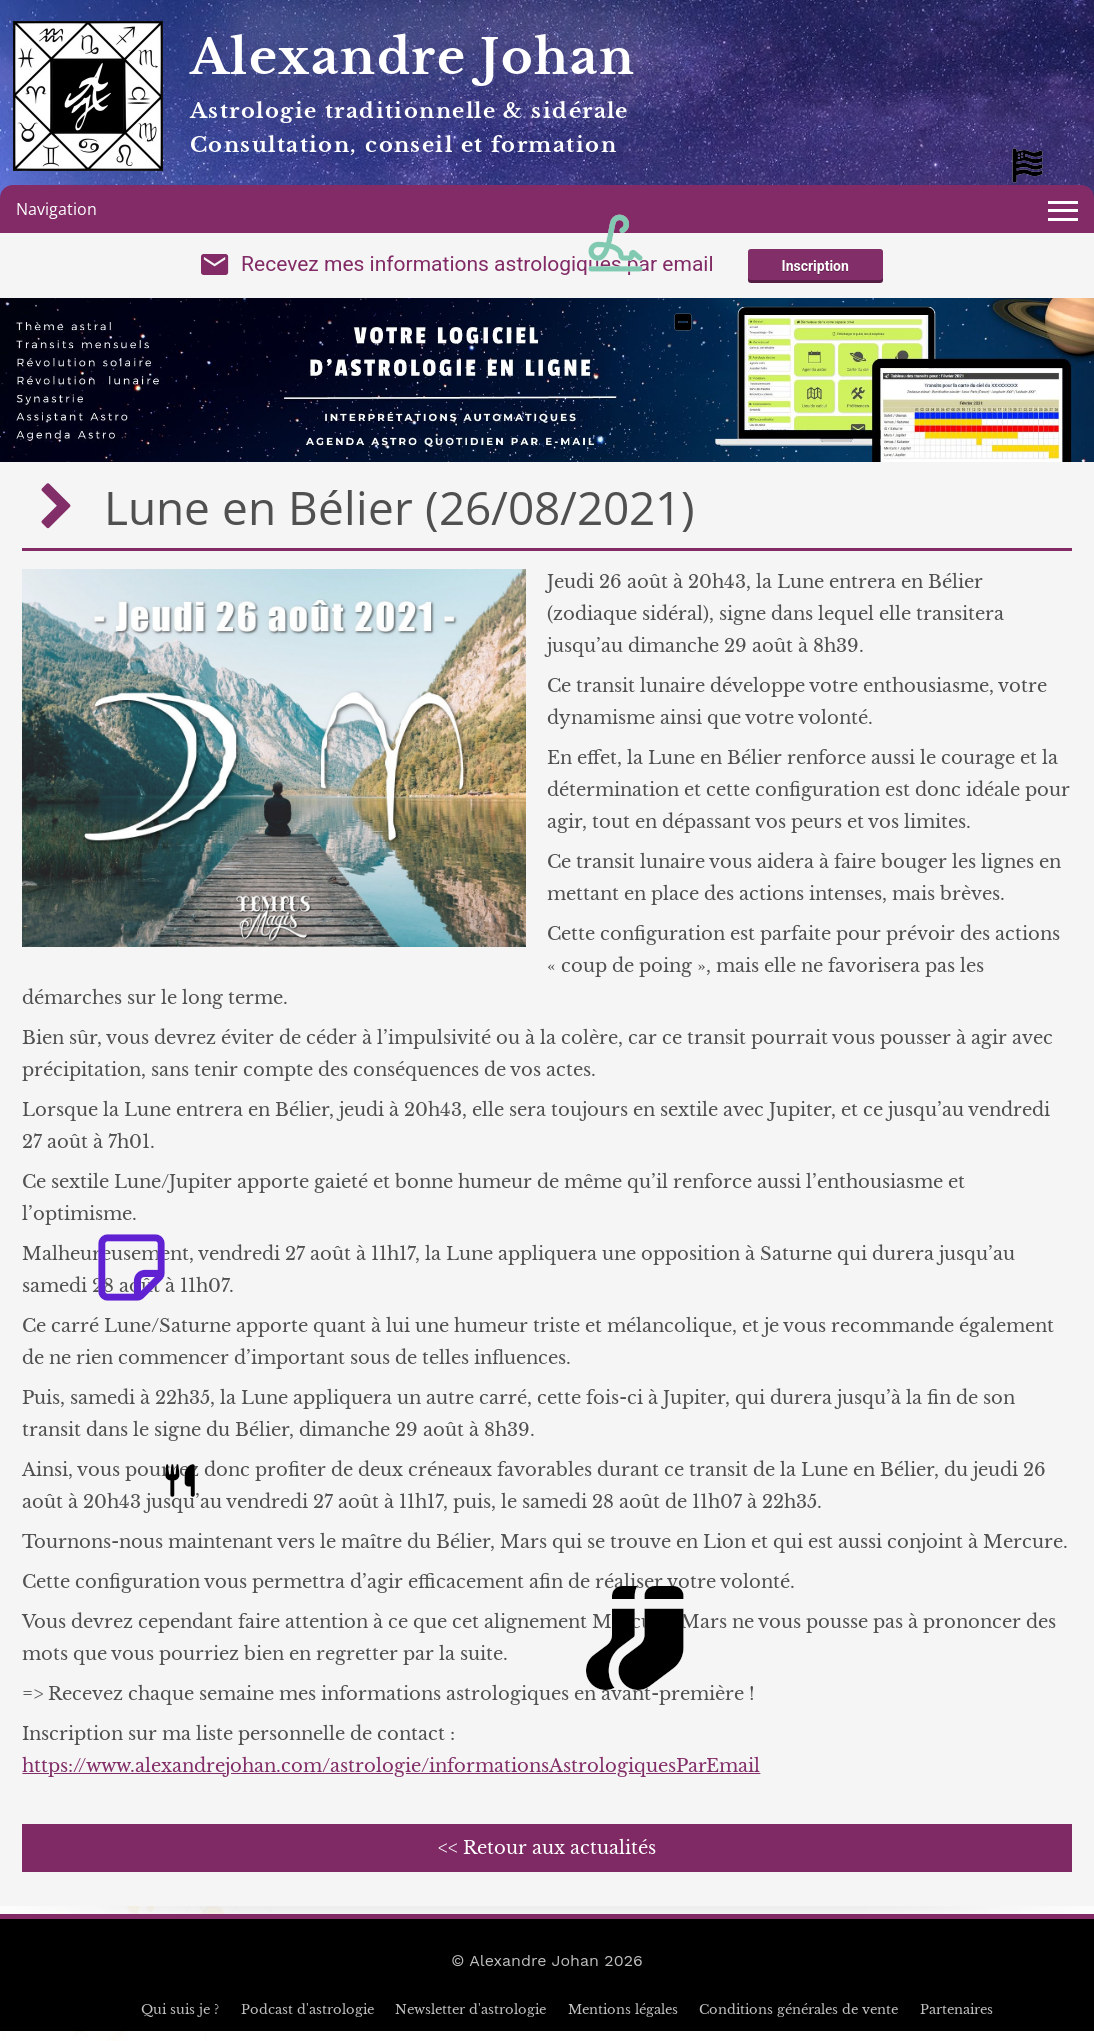 The width and height of the screenshot is (1094, 2041). Describe the element at coordinates (615, 244) in the screenshot. I see `add your signature to a document` at that location.